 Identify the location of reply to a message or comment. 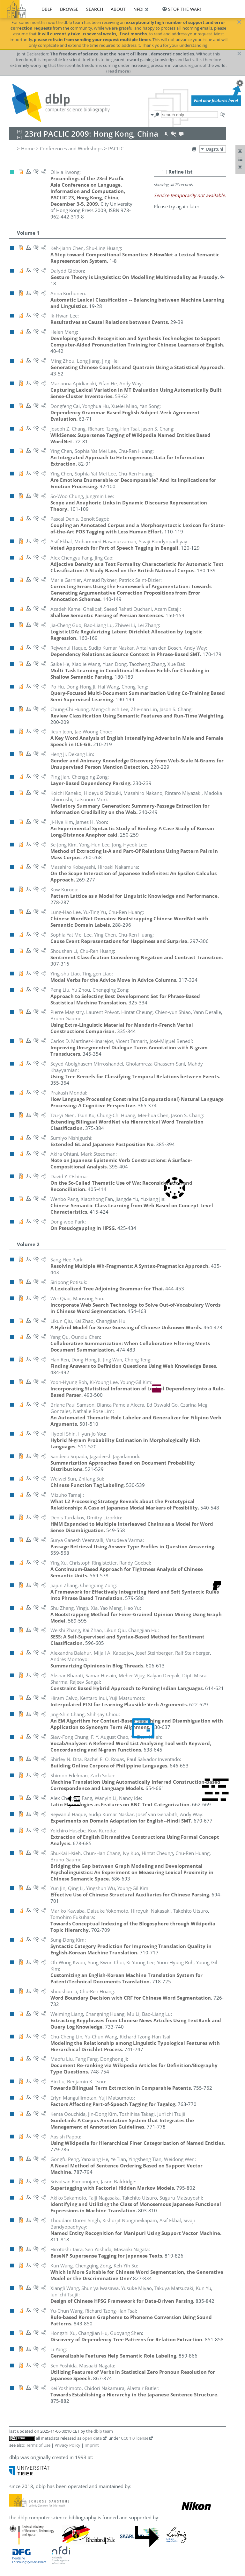
(145, 2536).